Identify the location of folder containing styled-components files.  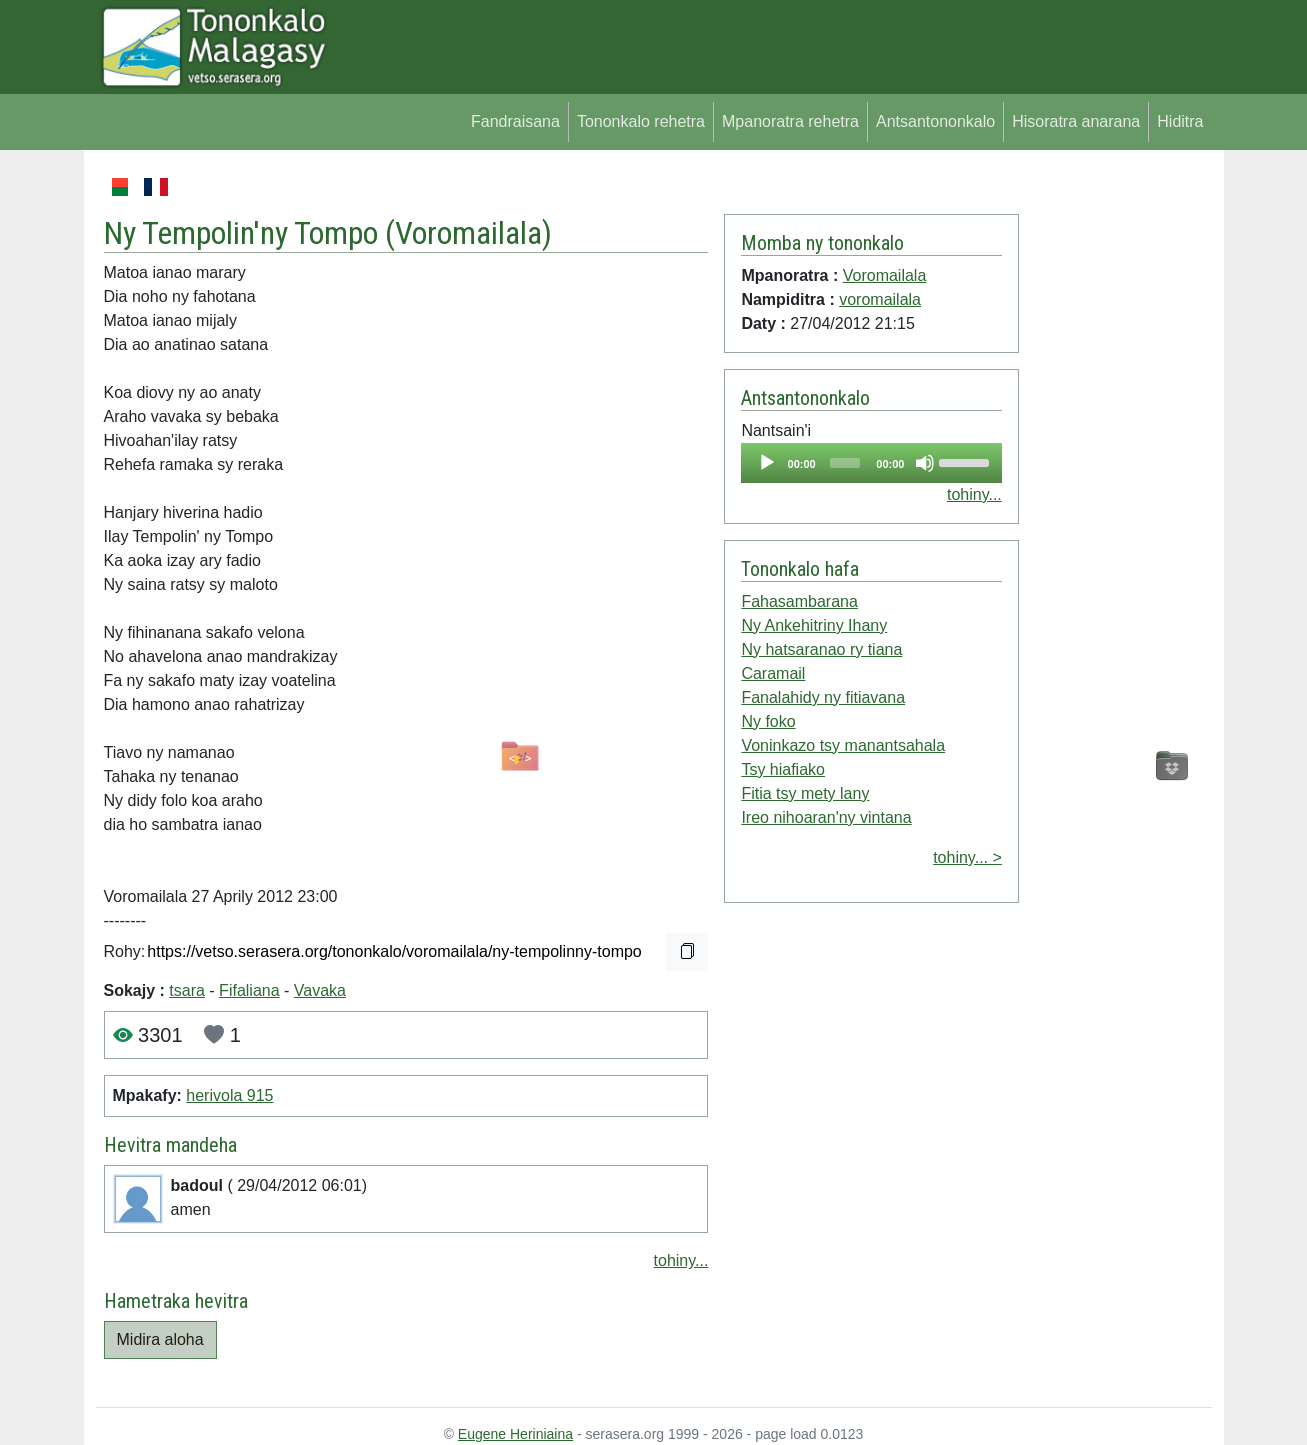
(520, 757).